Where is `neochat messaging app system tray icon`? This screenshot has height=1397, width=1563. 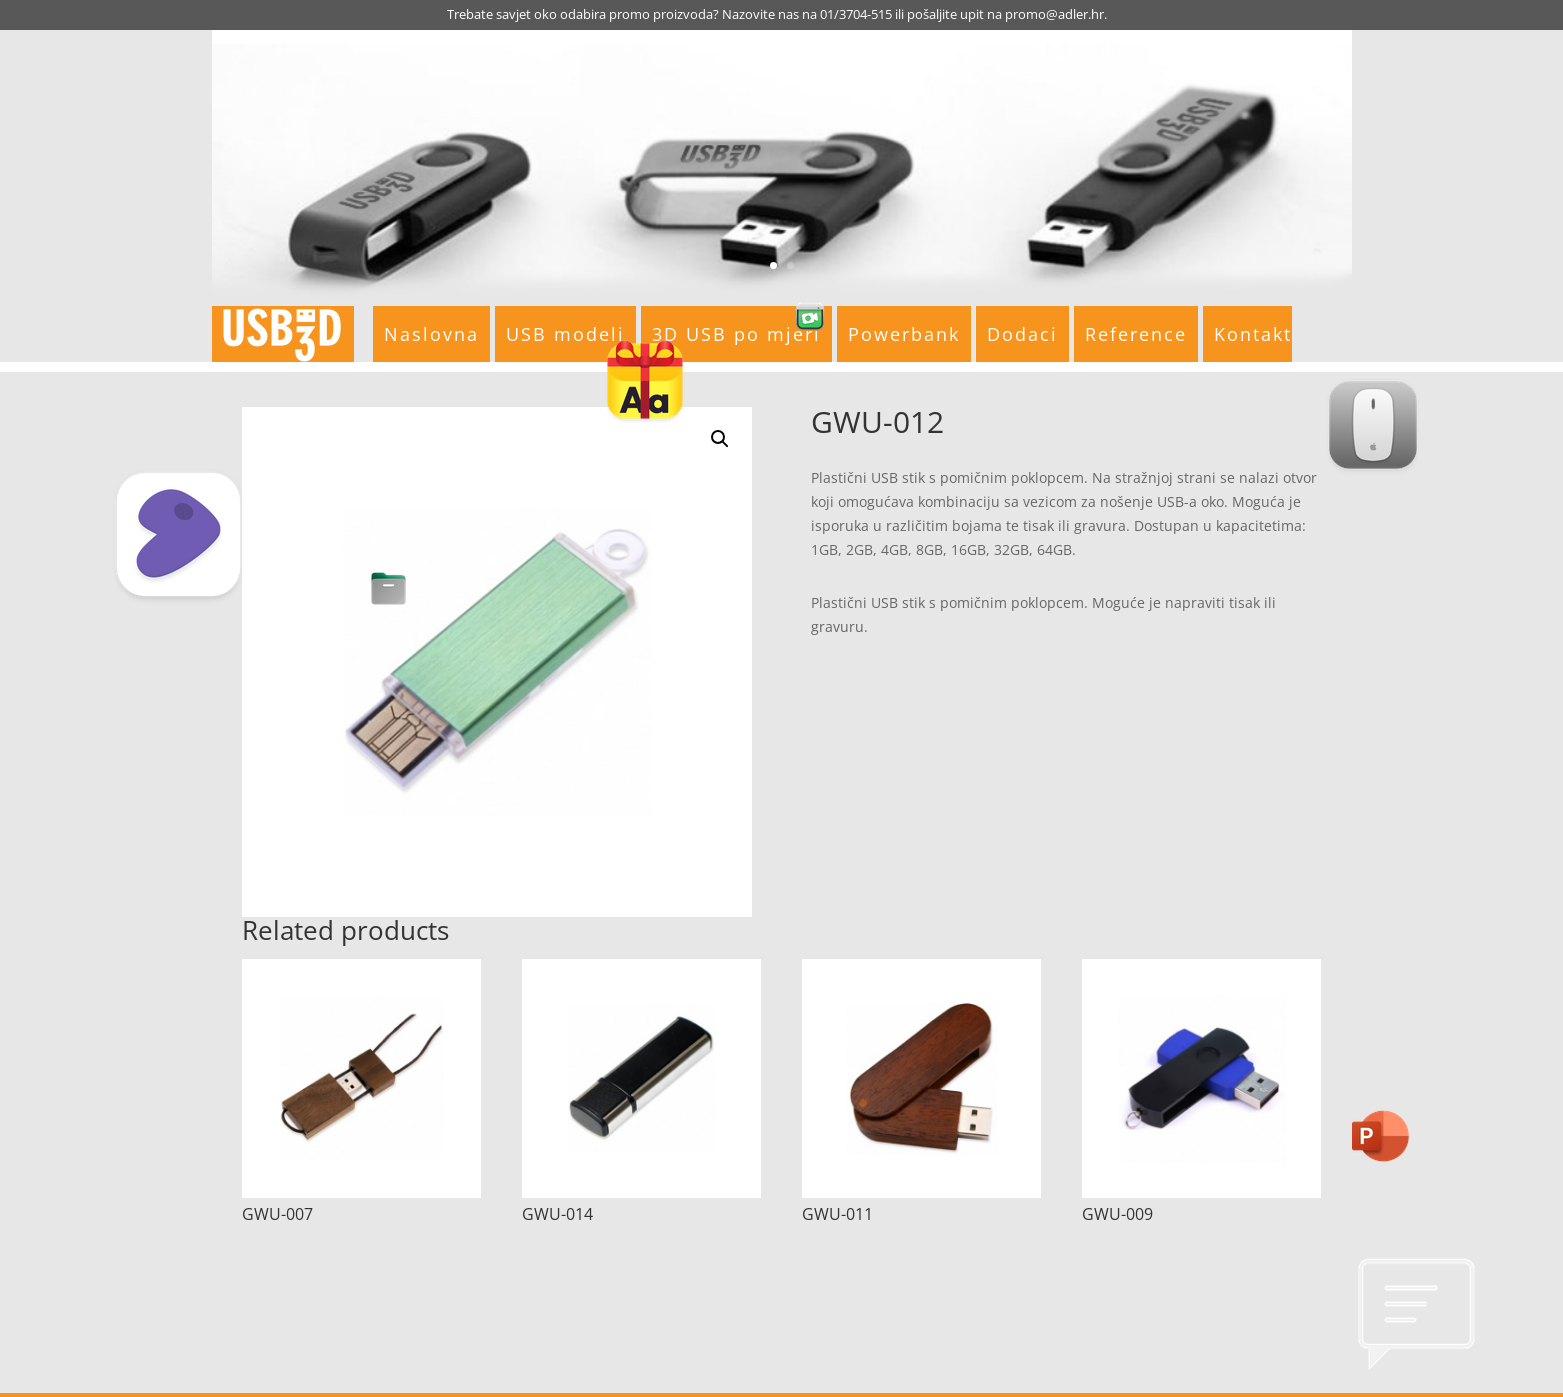 neochat messaging app system tray icon is located at coordinates (1416, 1314).